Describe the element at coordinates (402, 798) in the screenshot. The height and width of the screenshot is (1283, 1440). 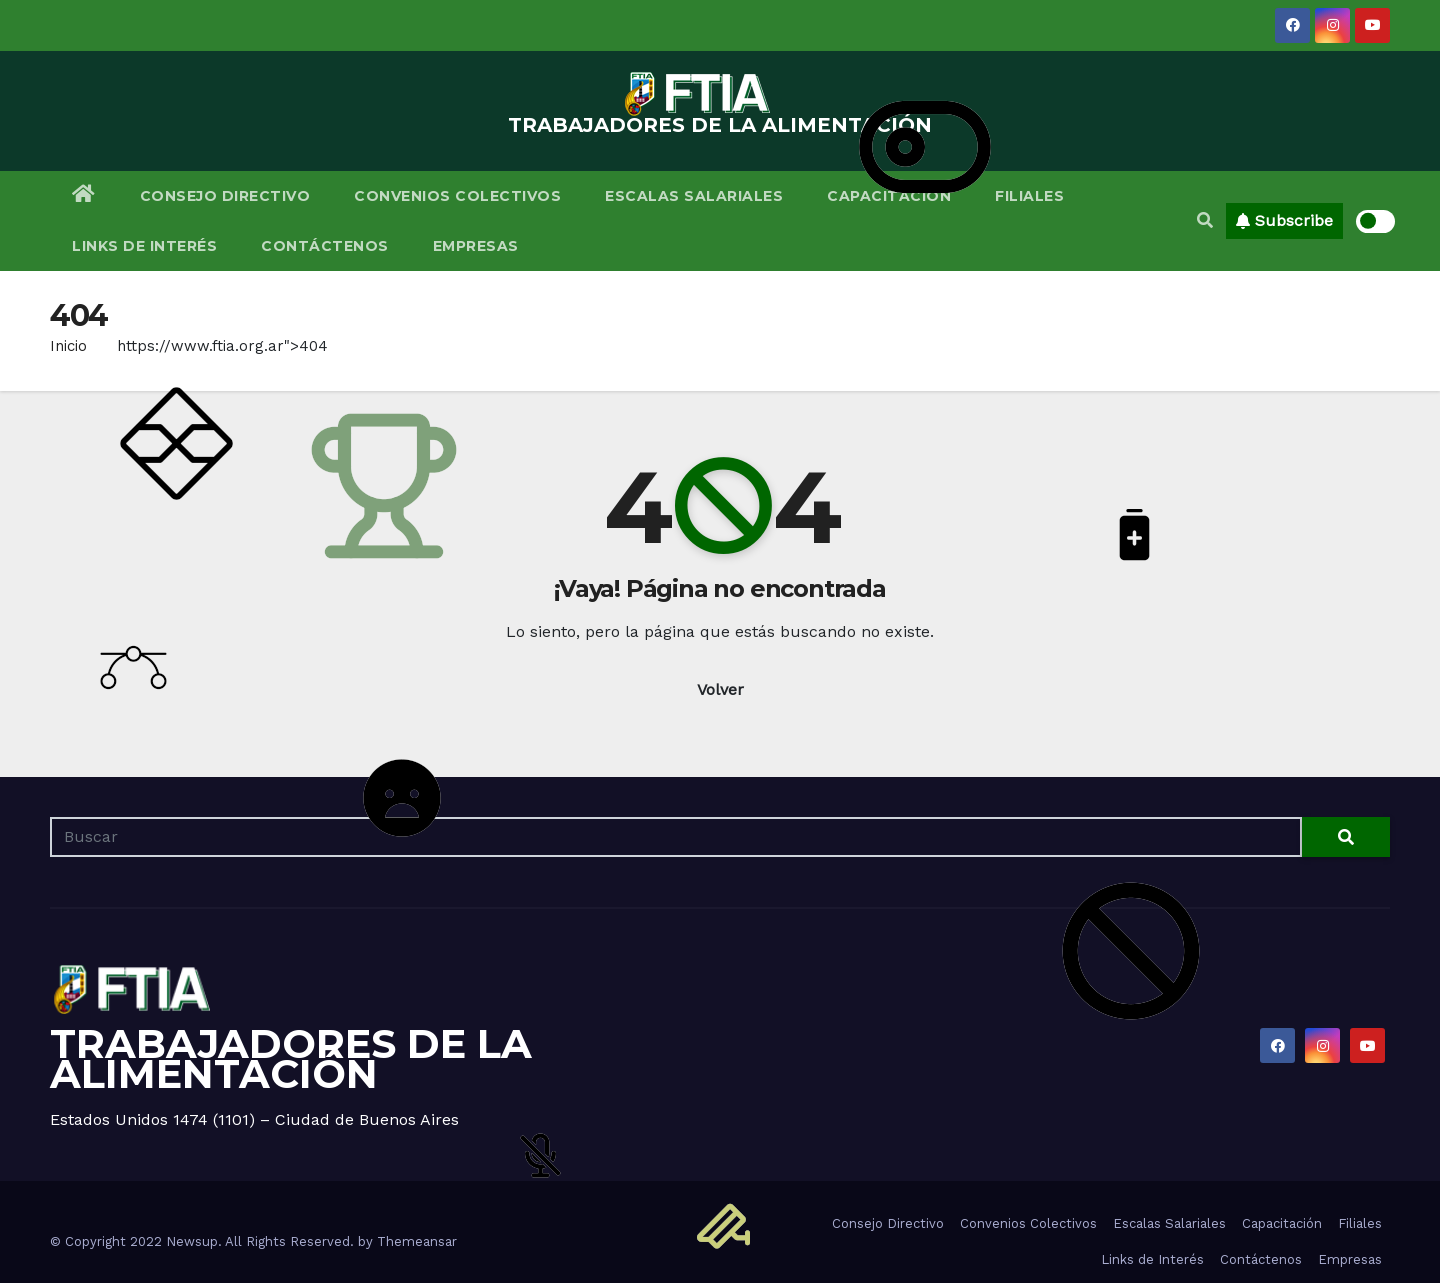
I see `rate experience as negative or unsatisfied` at that location.